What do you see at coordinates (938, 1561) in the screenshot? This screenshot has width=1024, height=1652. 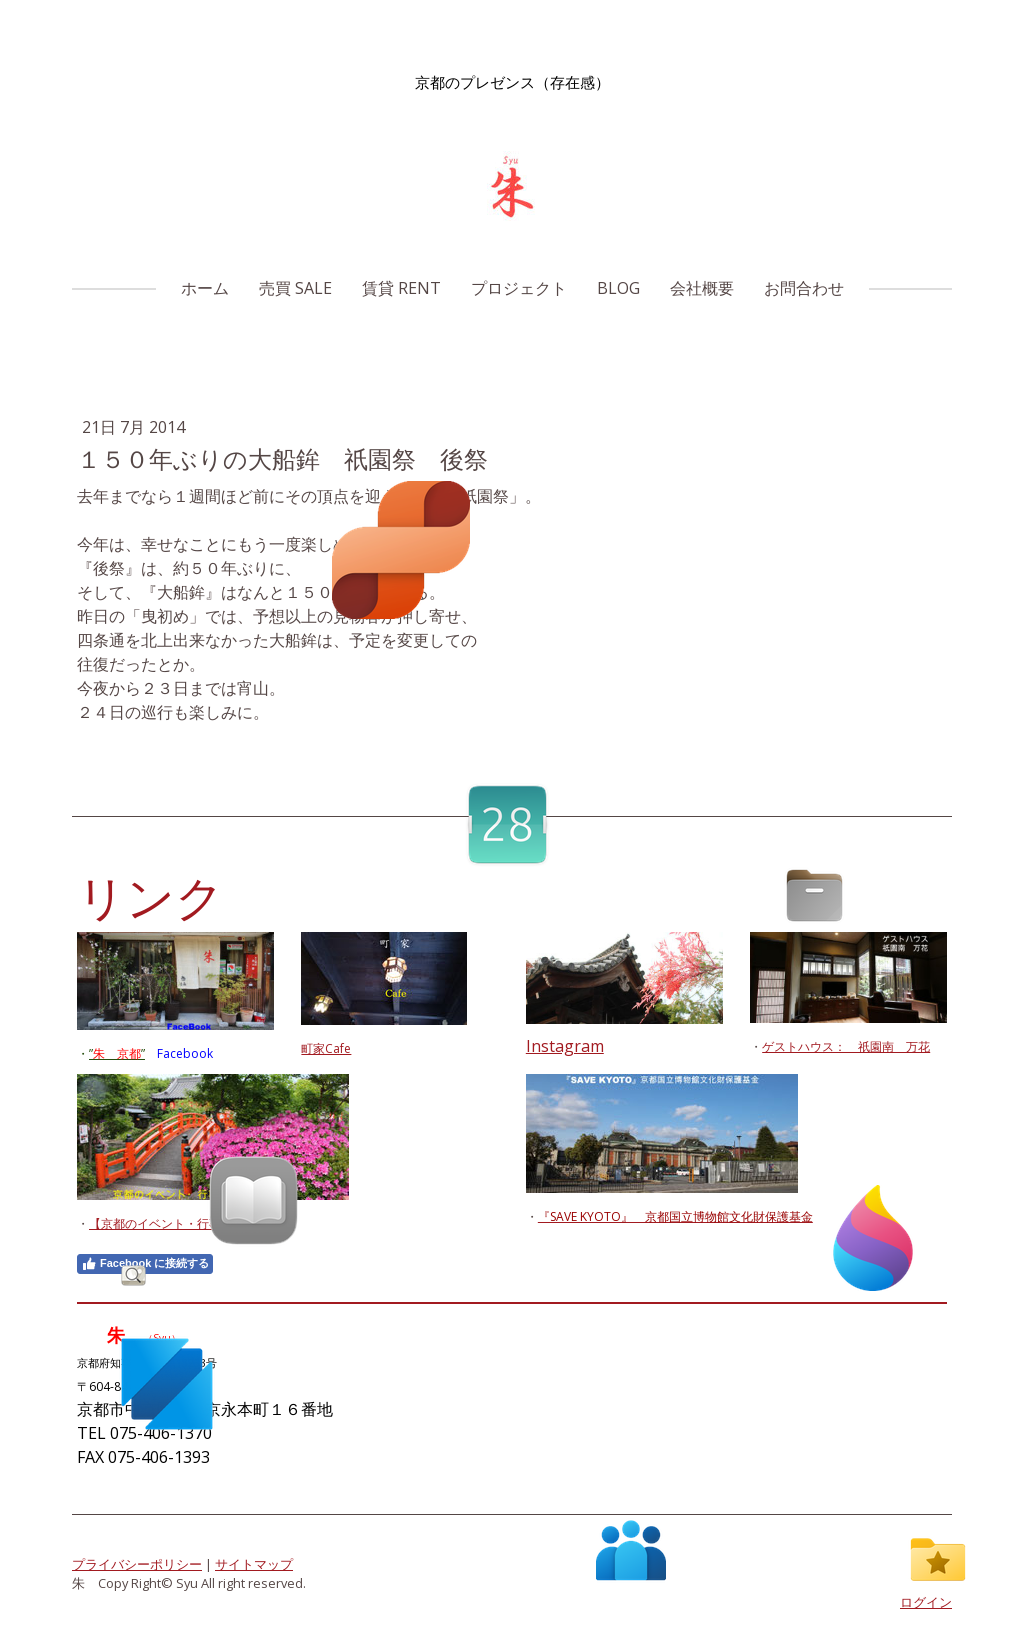 I see `open your favorites folder` at bounding box center [938, 1561].